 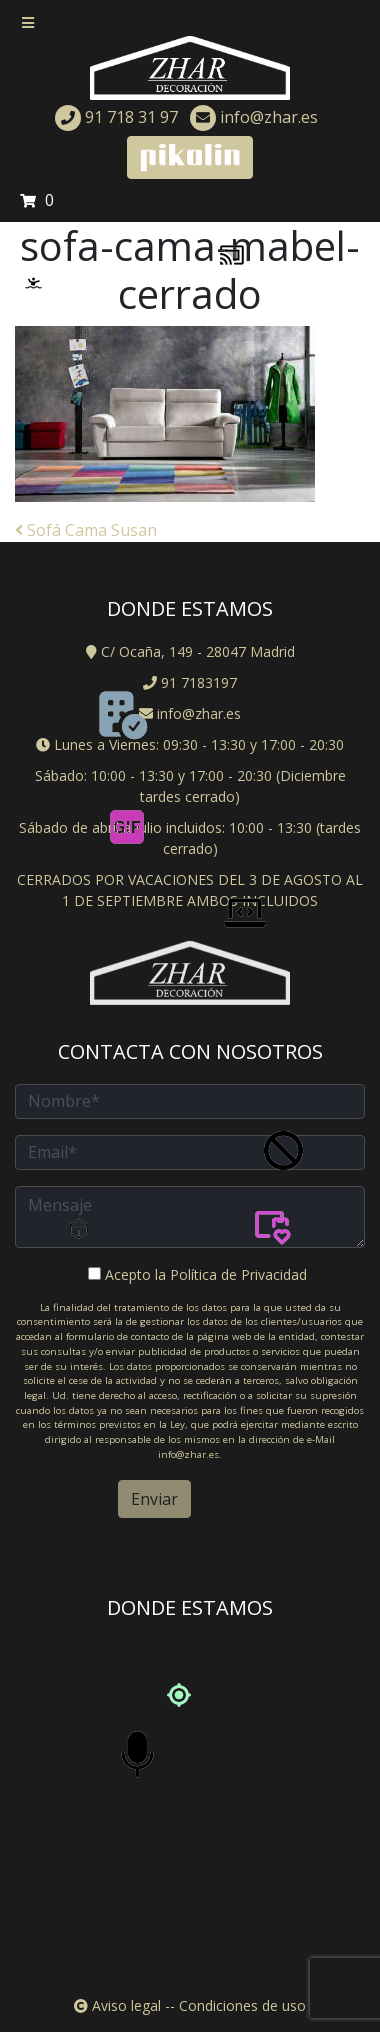 What do you see at coordinates (245, 913) in the screenshot?
I see `open code editor or development environment` at bounding box center [245, 913].